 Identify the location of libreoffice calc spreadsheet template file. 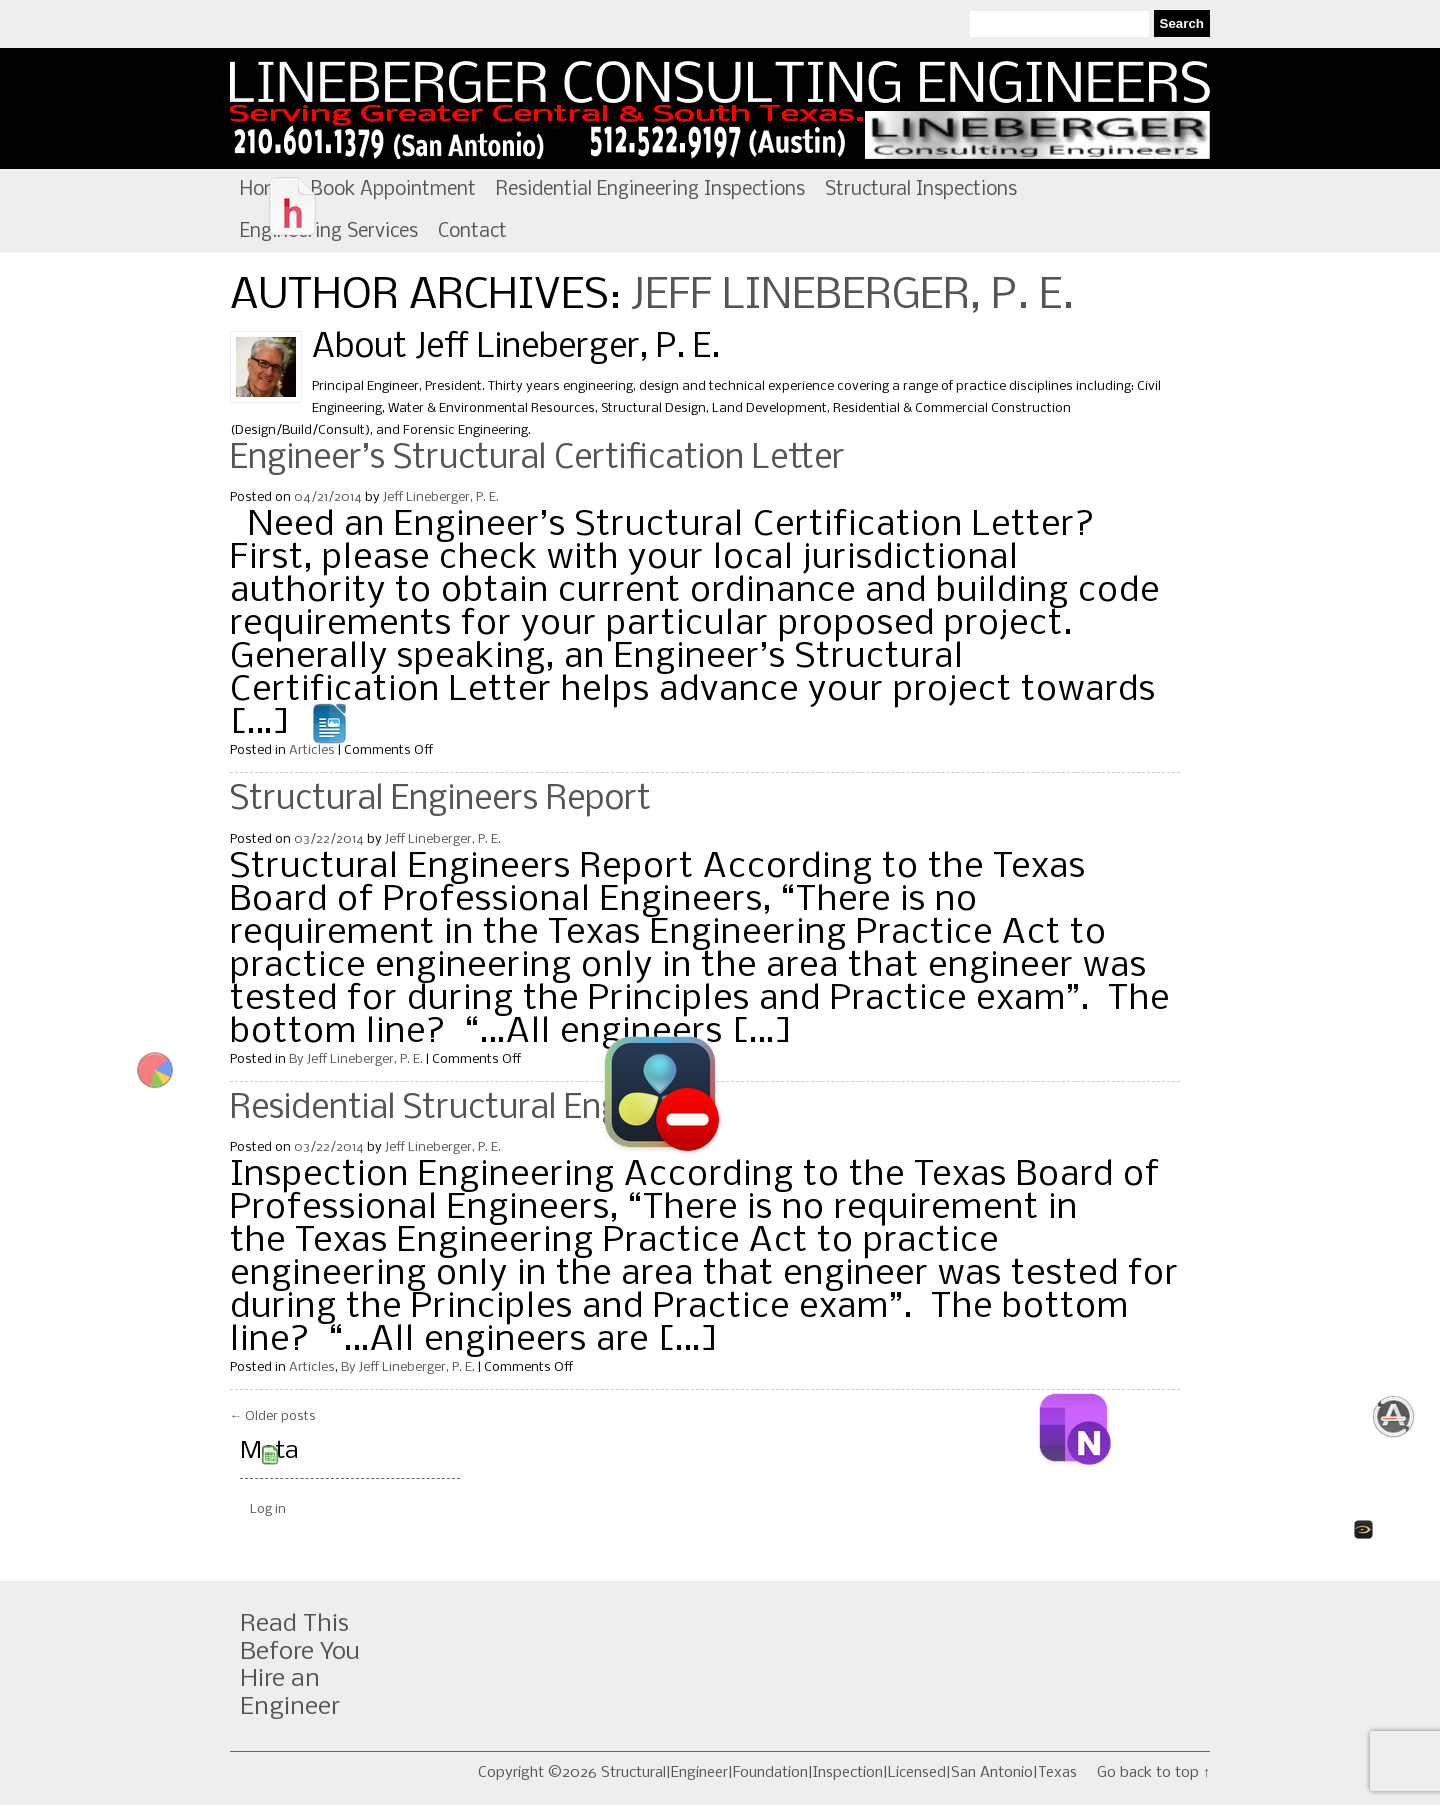
(270, 1455).